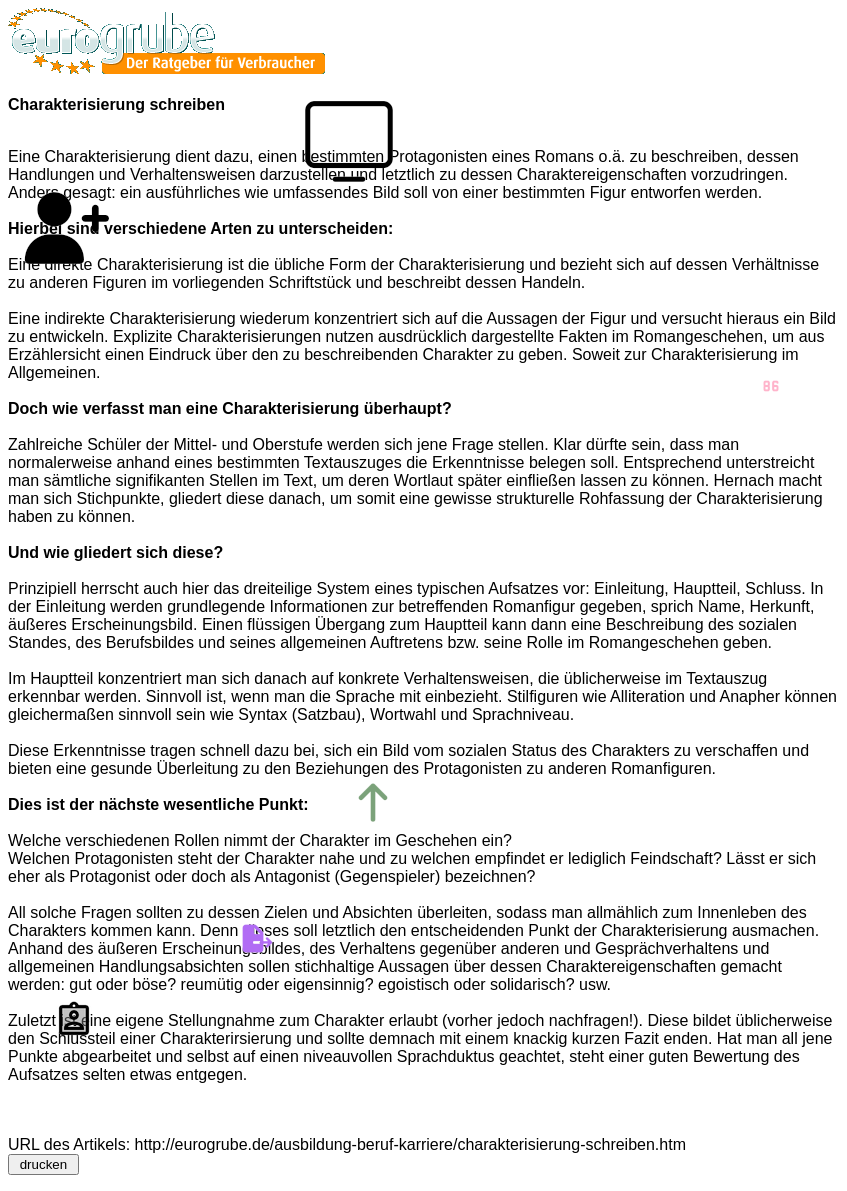  Describe the element at coordinates (373, 802) in the screenshot. I see `scroll to top of page` at that location.